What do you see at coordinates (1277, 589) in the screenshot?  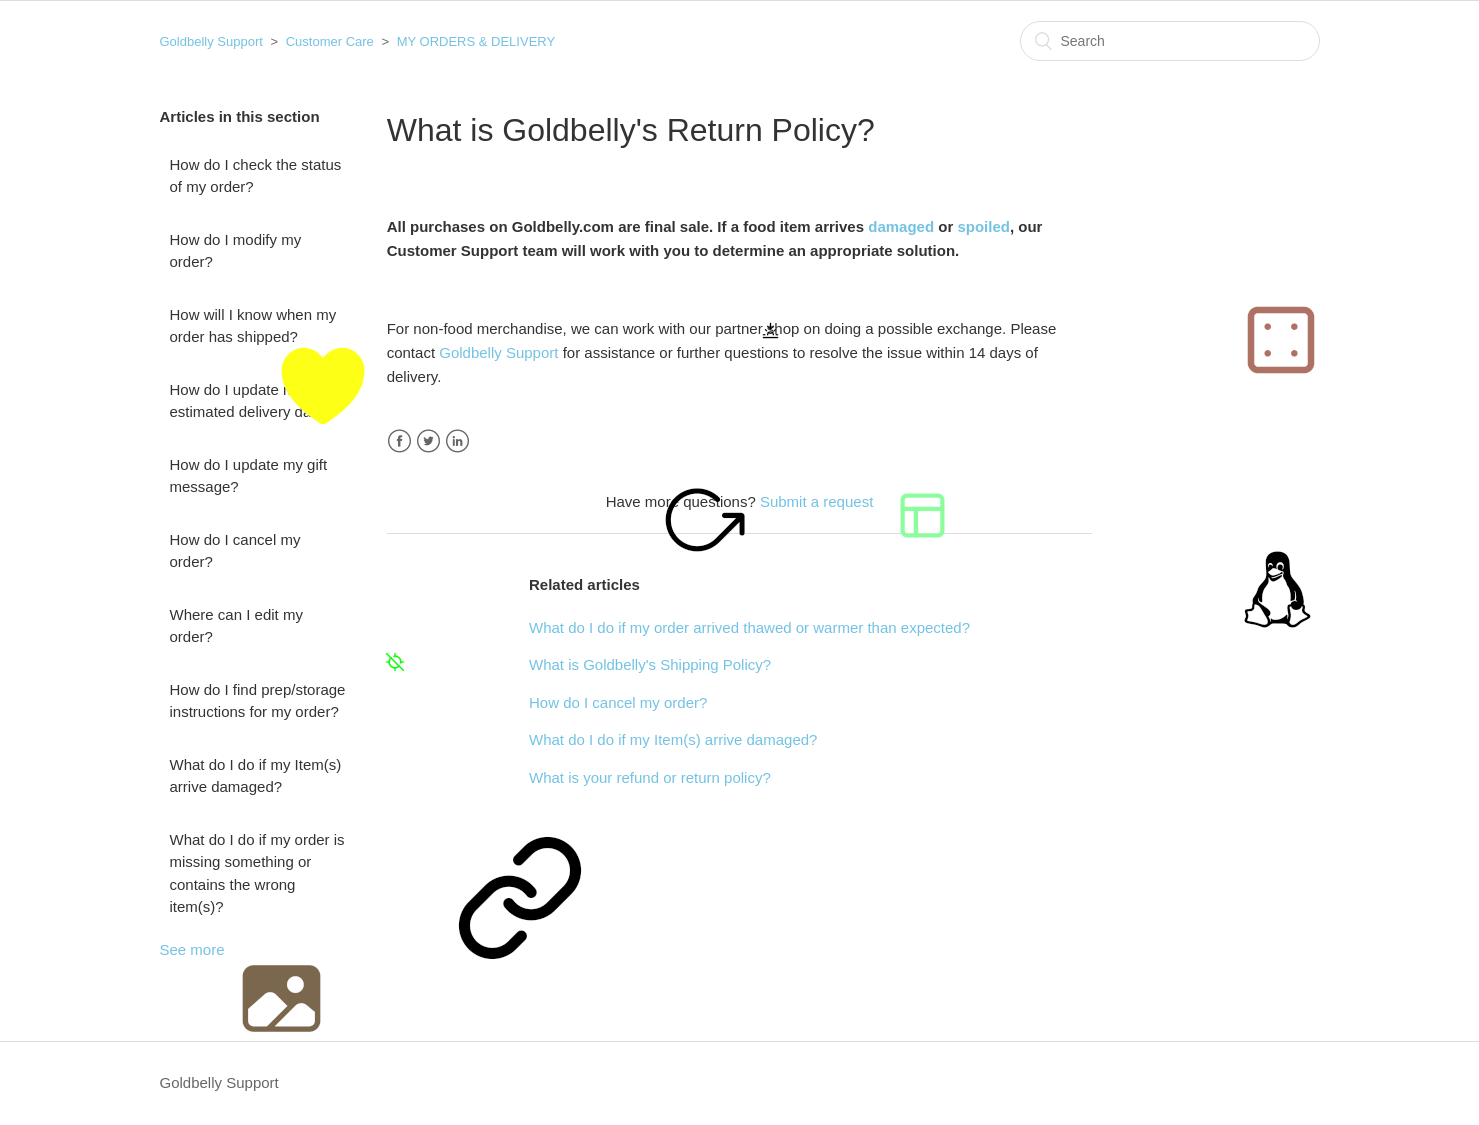 I see `indicates Linux operating system compatibility` at bounding box center [1277, 589].